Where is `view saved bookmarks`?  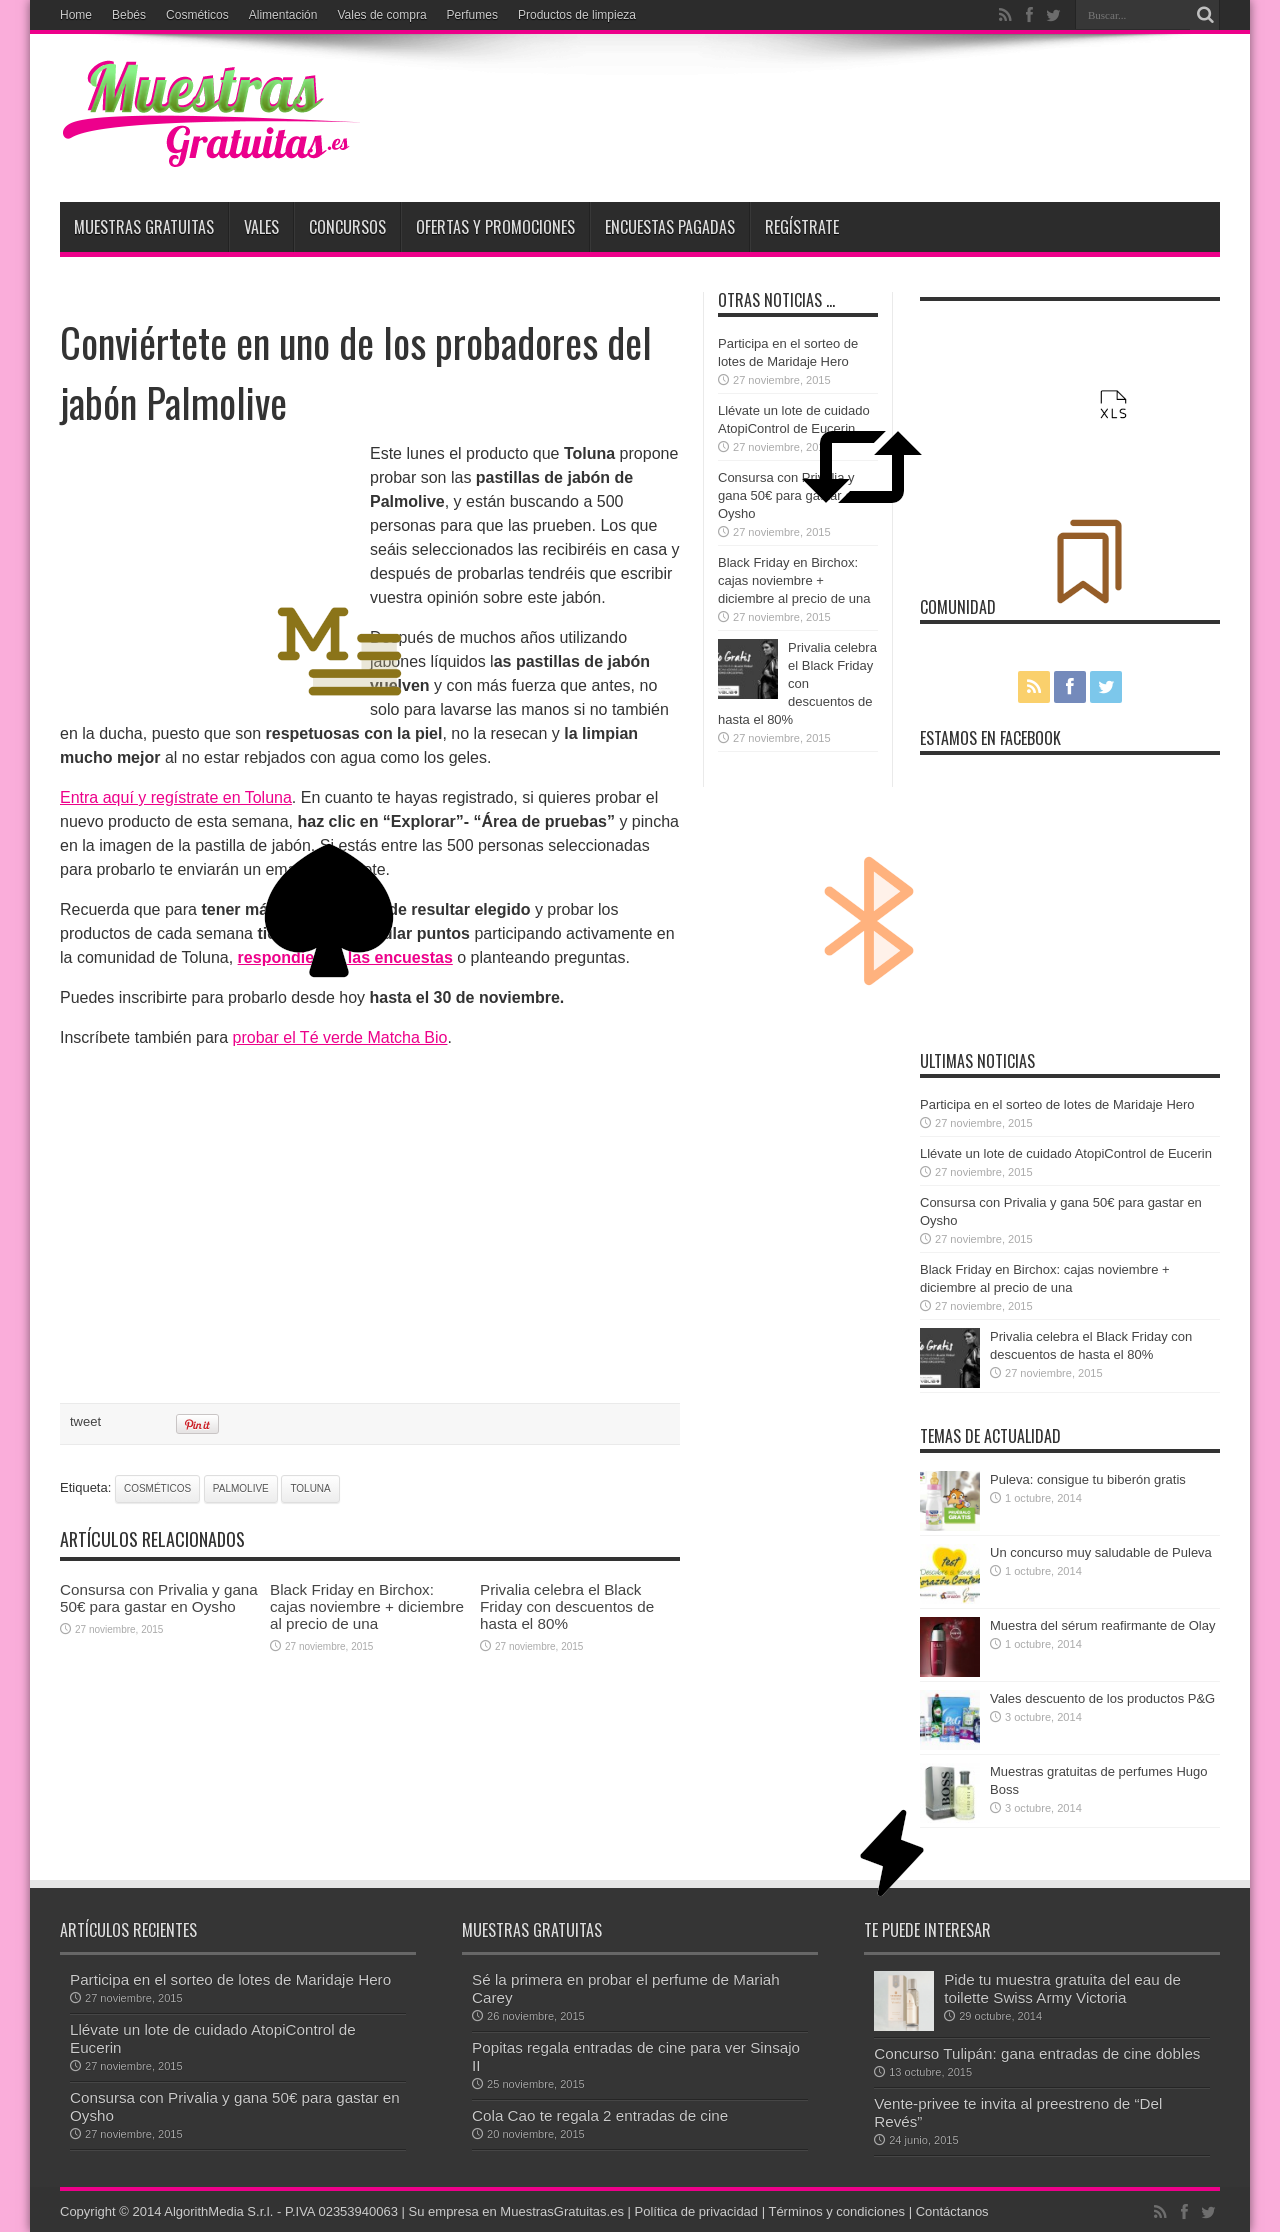
view saved bookmarks is located at coordinates (1089, 561).